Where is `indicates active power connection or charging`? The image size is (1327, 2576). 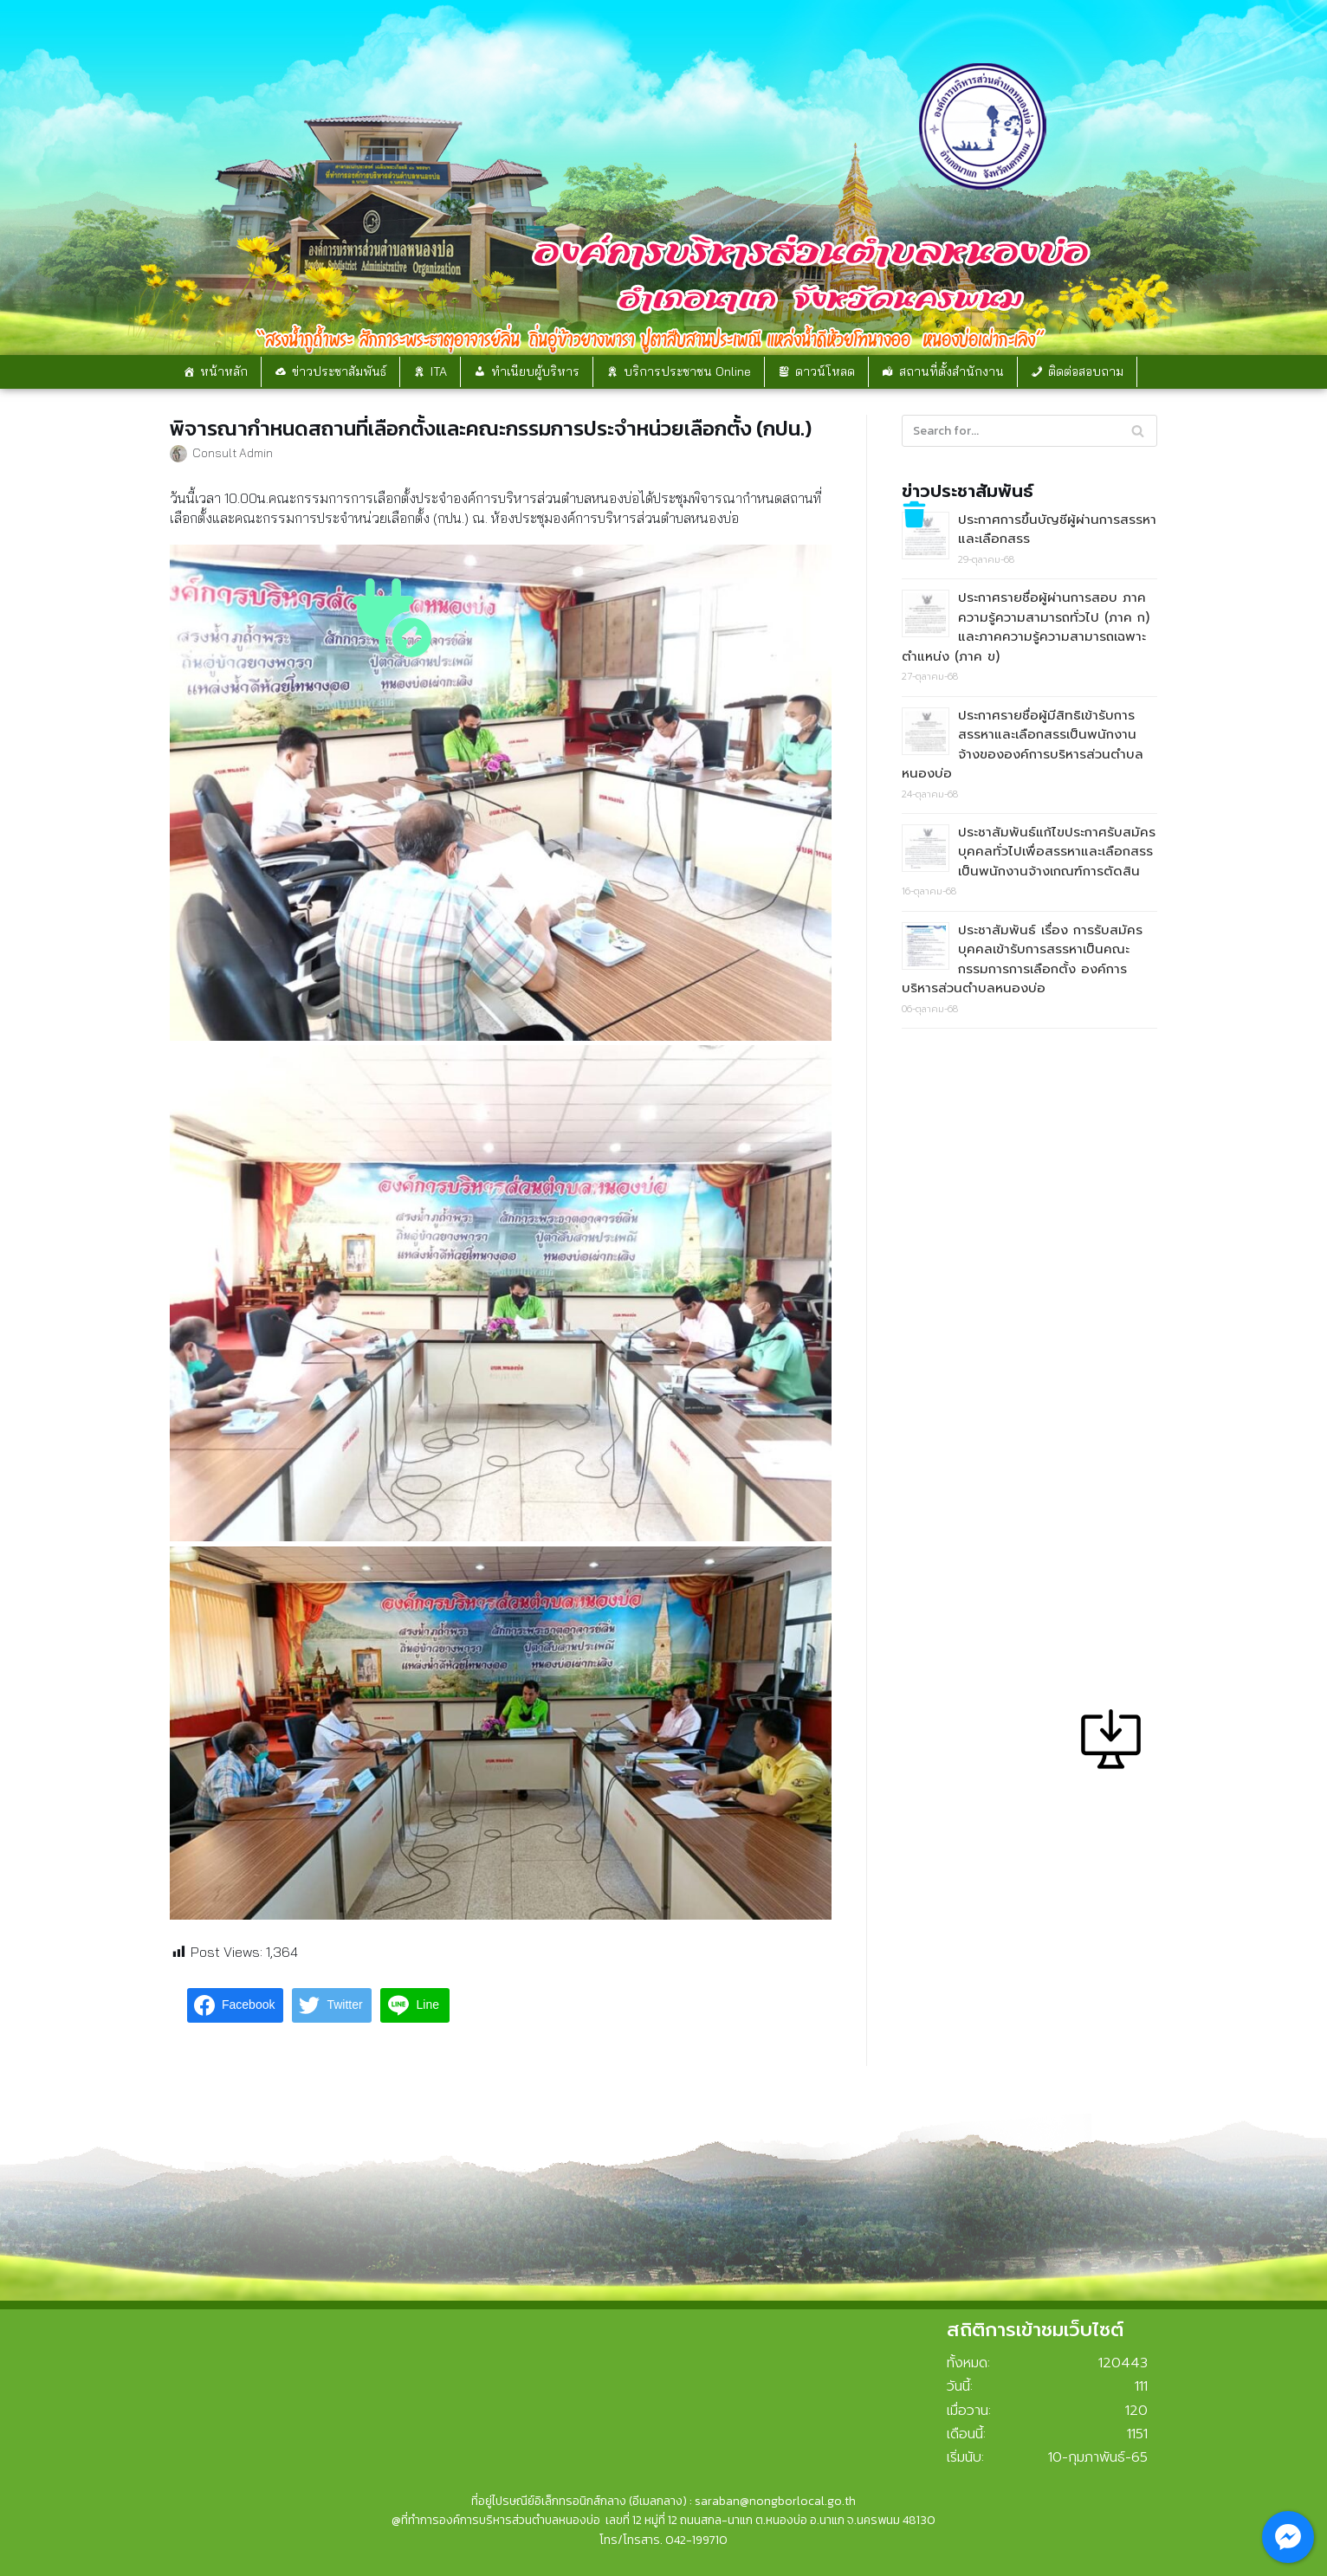 indicates active power connection or charging is located at coordinates (387, 617).